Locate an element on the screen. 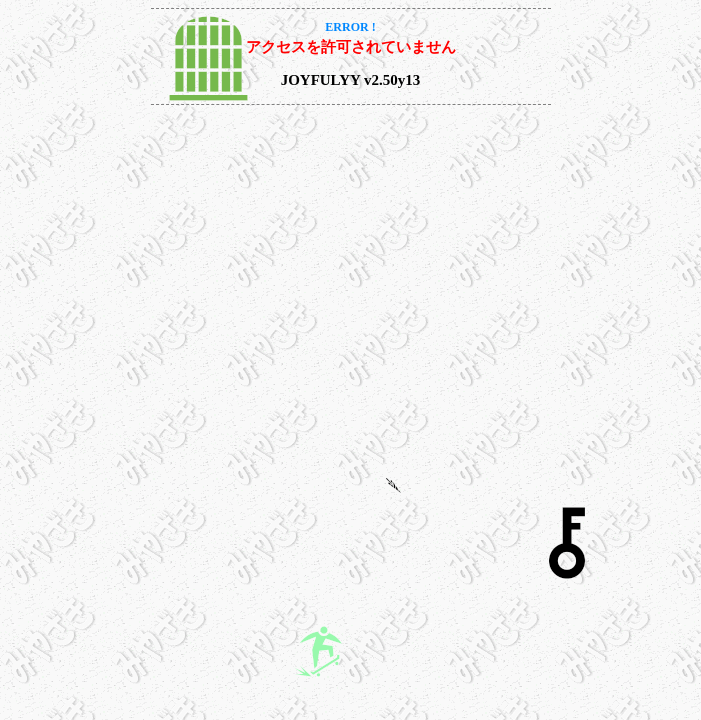 This screenshot has height=720, width=701. unlock a feature or access restricted content is located at coordinates (567, 543).